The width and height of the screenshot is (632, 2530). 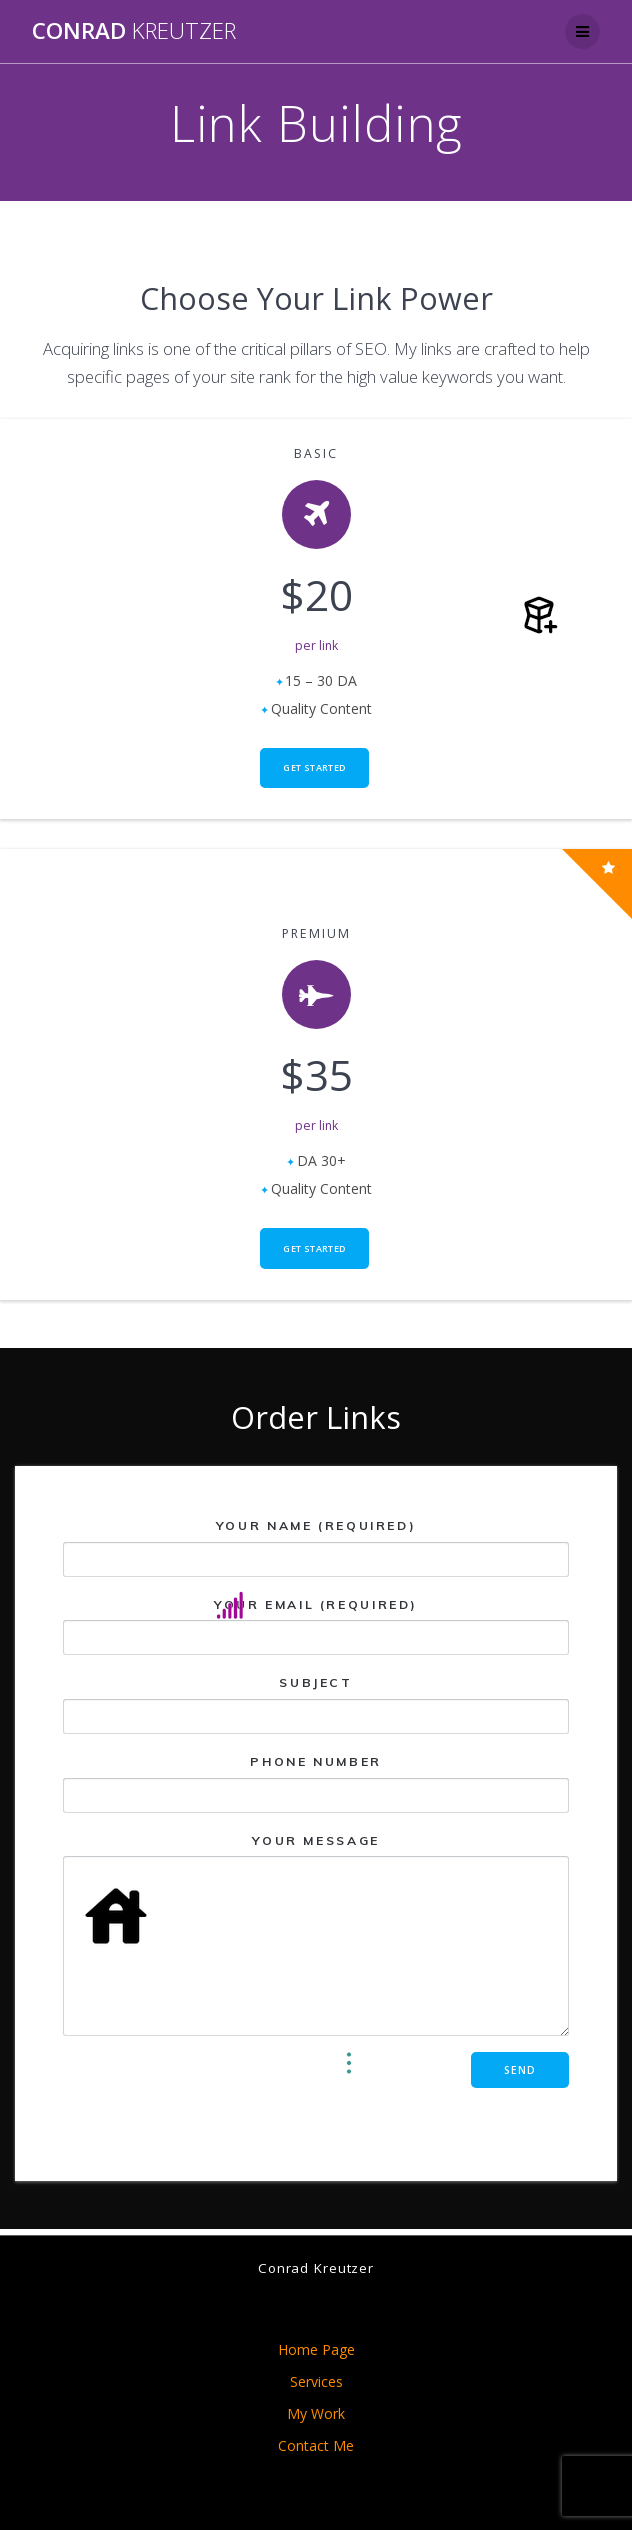 I want to click on go to home screen, so click(x=116, y=1917).